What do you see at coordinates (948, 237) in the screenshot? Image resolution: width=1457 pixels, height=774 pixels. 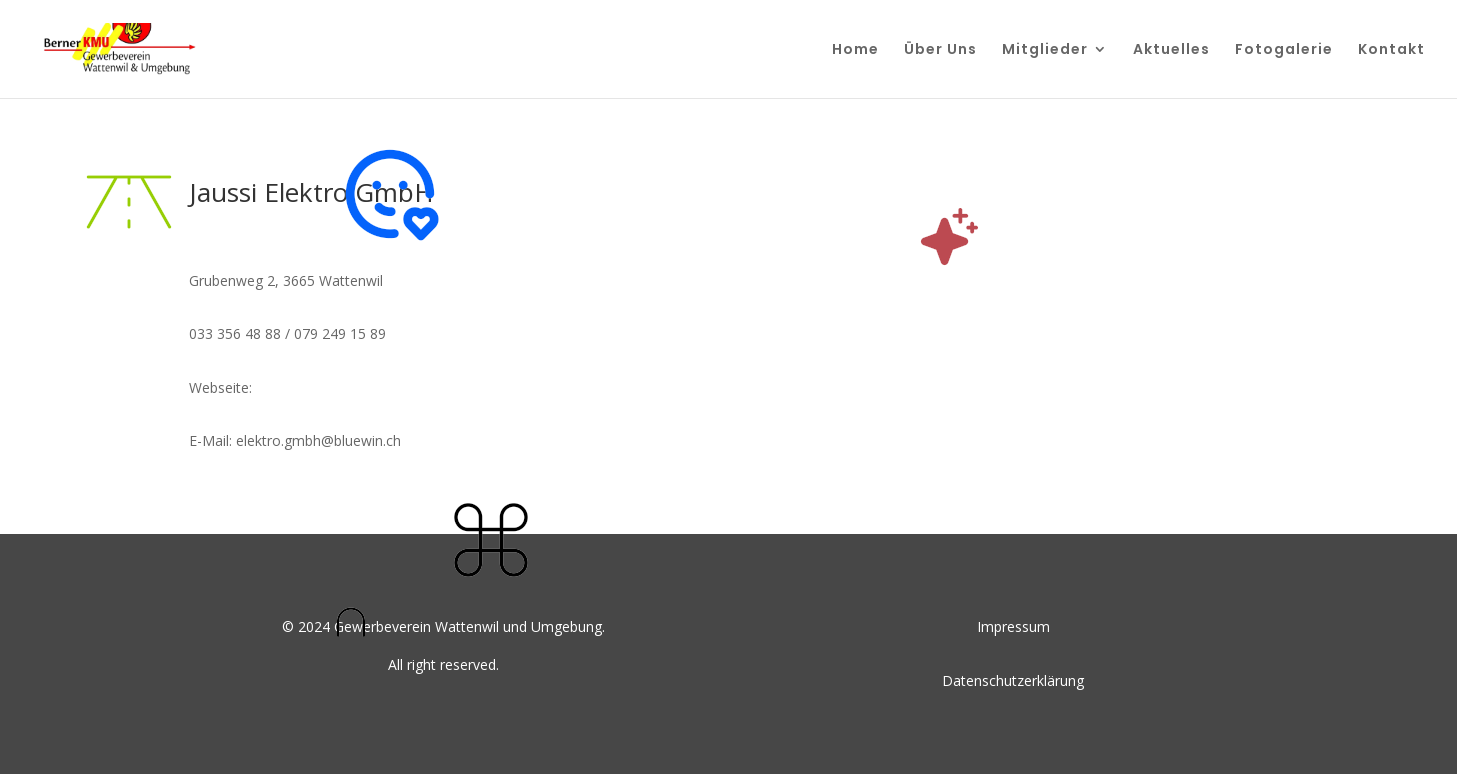 I see `indicates AI-generated or enhanced content` at bounding box center [948, 237].